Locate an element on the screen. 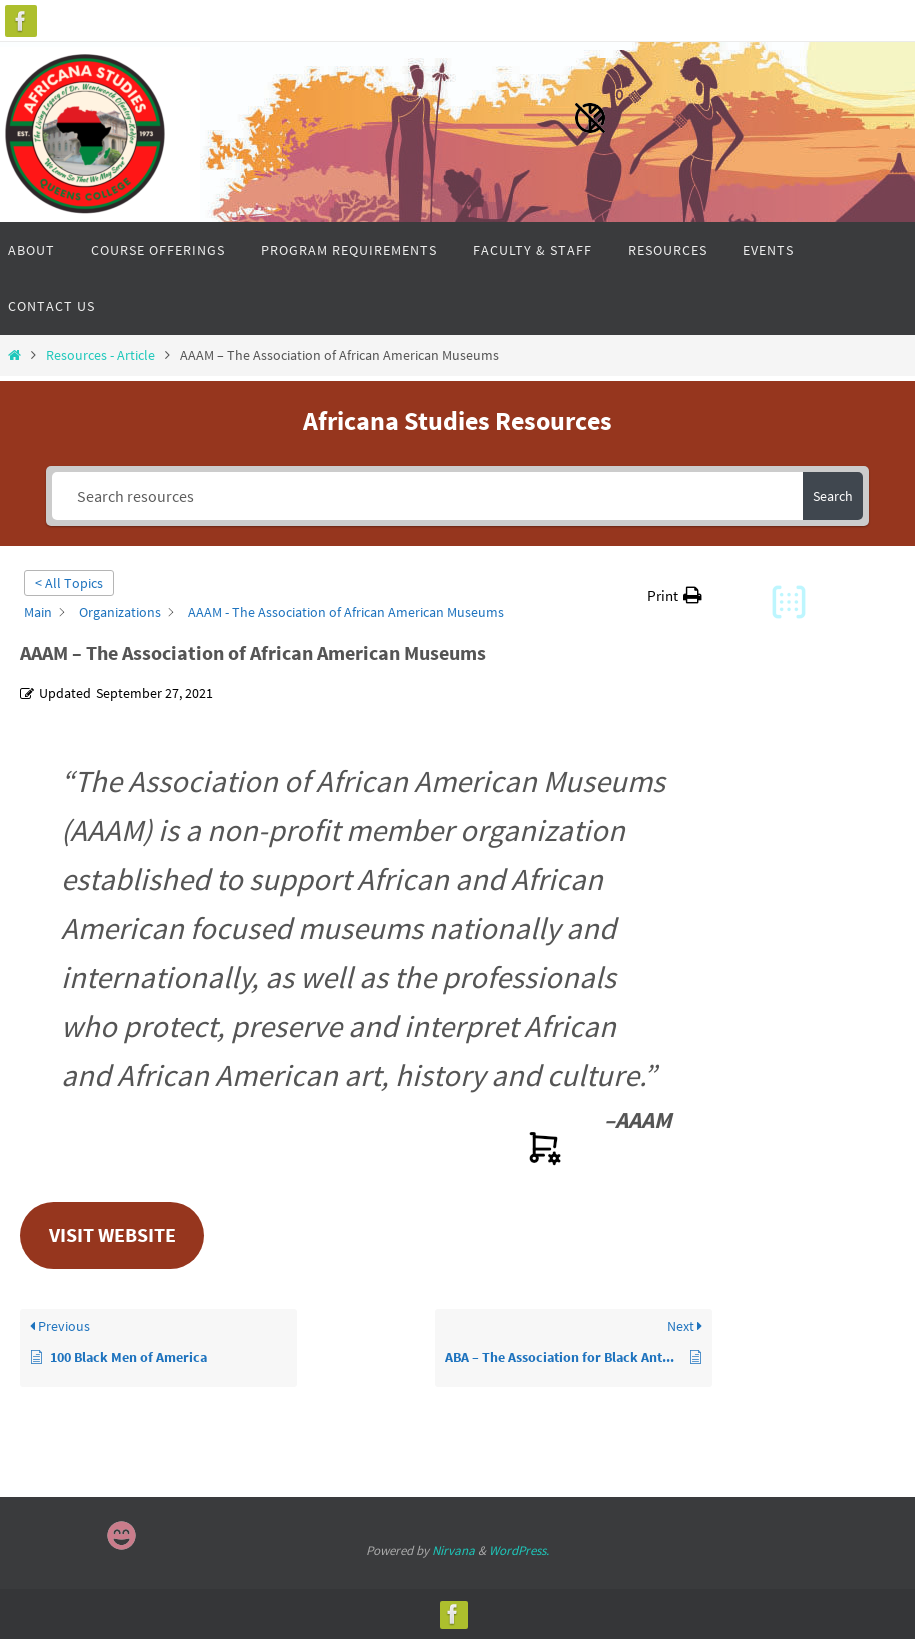  add a happy reaction or emoji is located at coordinates (121, 1535).